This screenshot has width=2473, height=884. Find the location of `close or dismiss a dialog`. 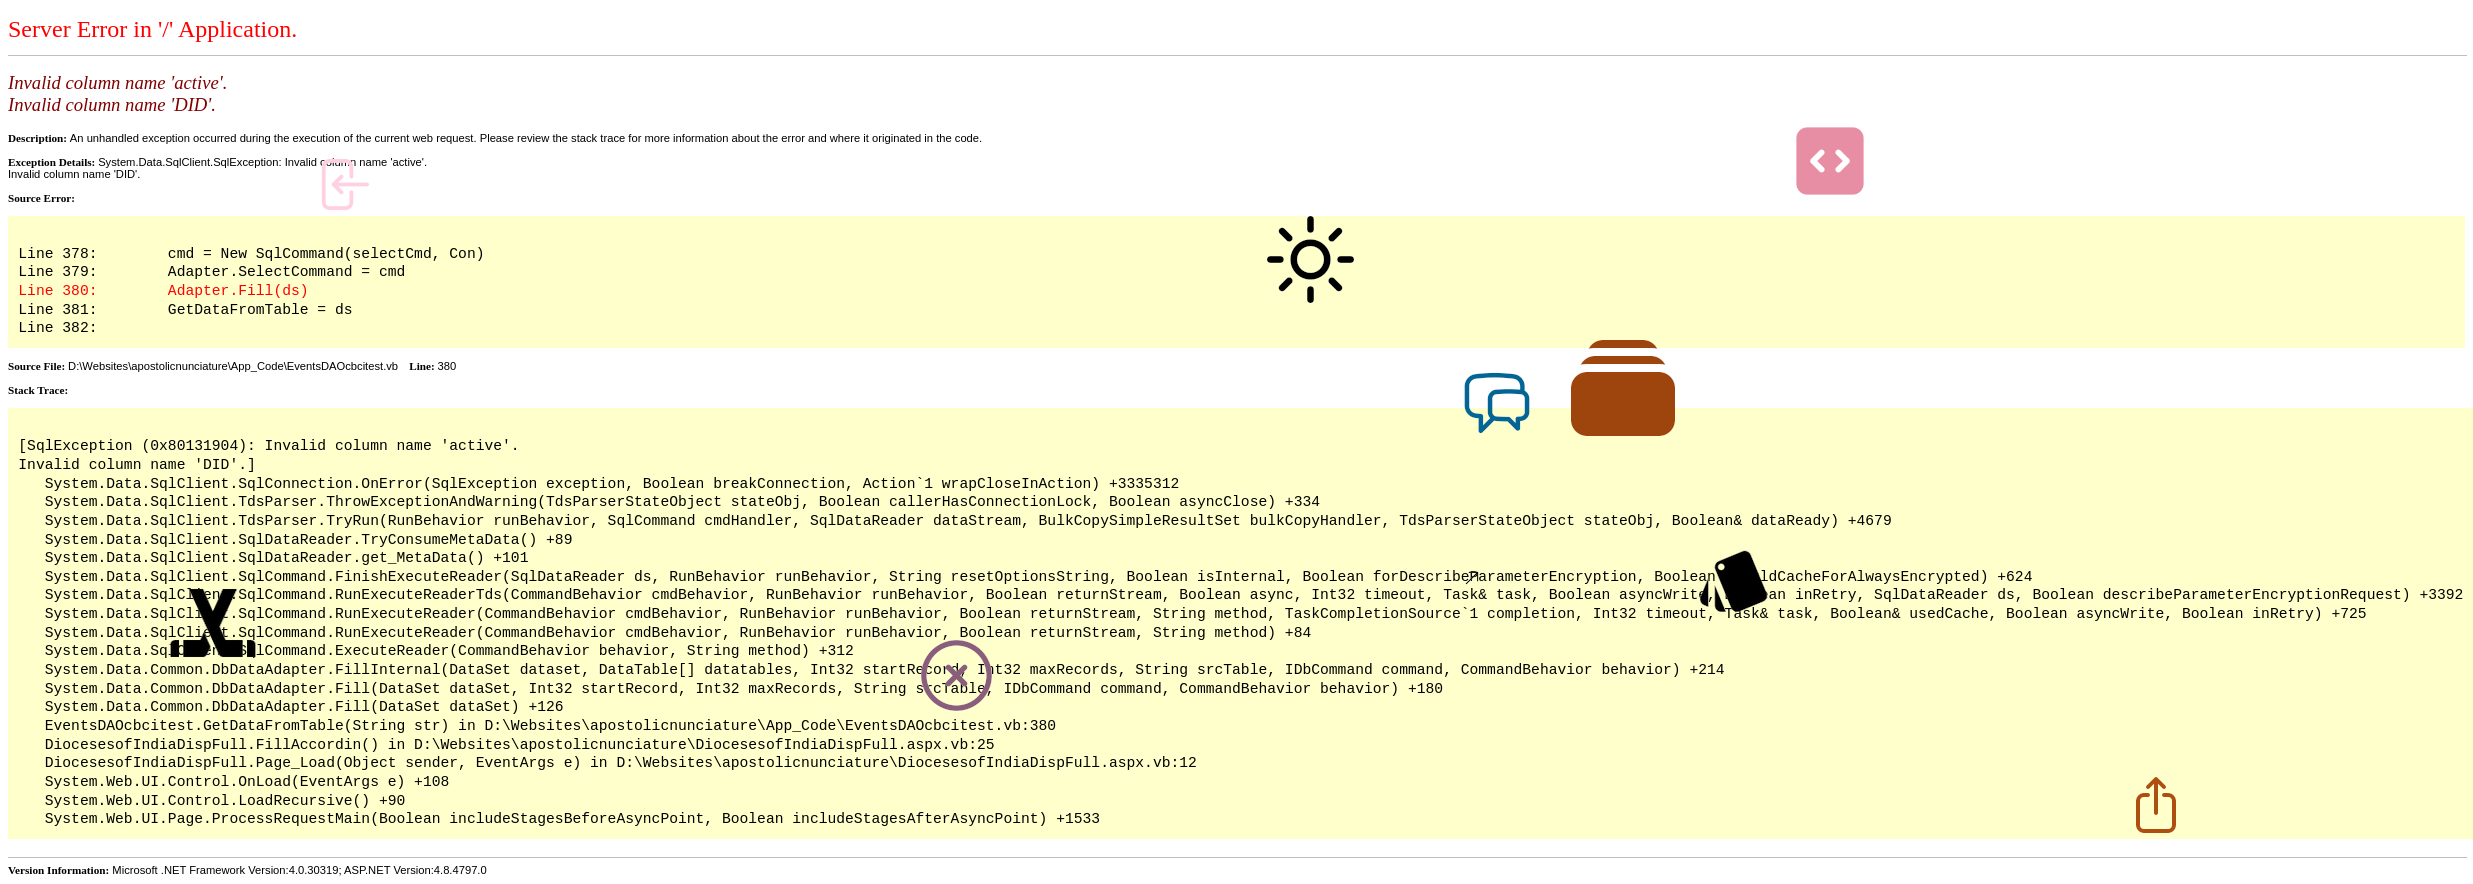

close or dismiss a dialog is located at coordinates (956, 675).